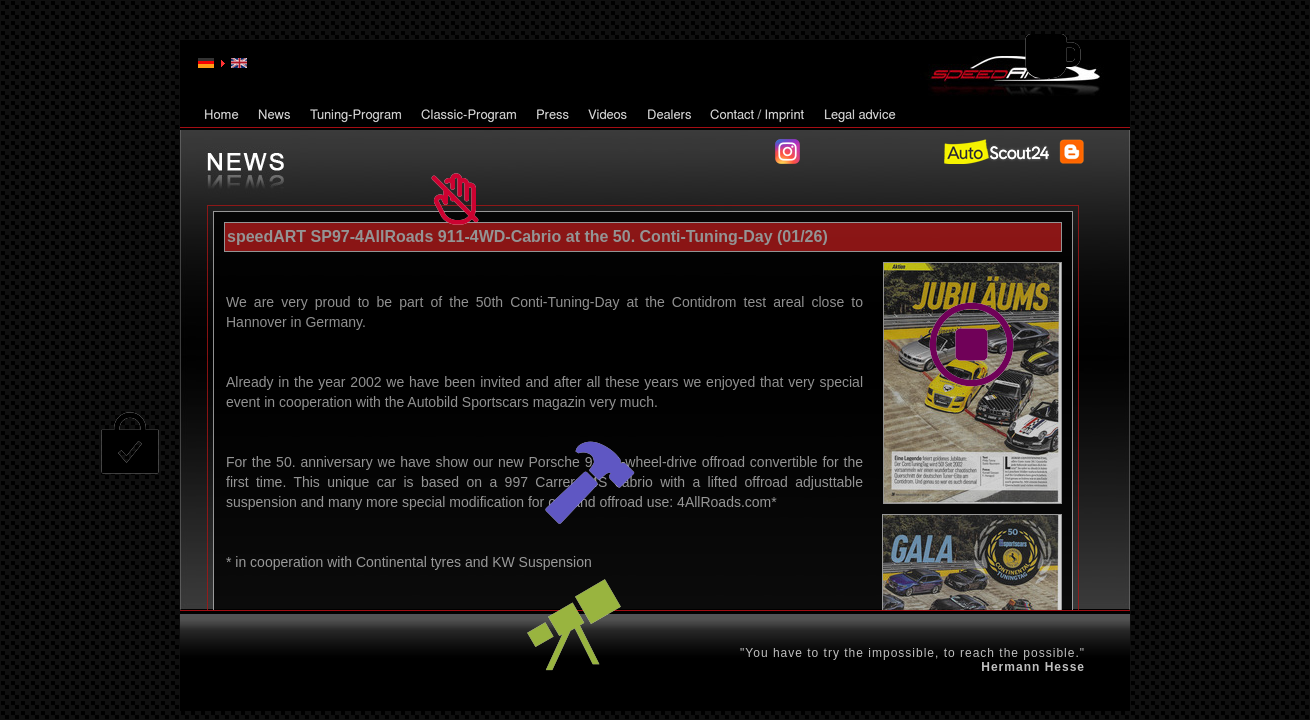 This screenshot has width=1310, height=720. What do you see at coordinates (971, 344) in the screenshot?
I see `stop media playback` at bounding box center [971, 344].